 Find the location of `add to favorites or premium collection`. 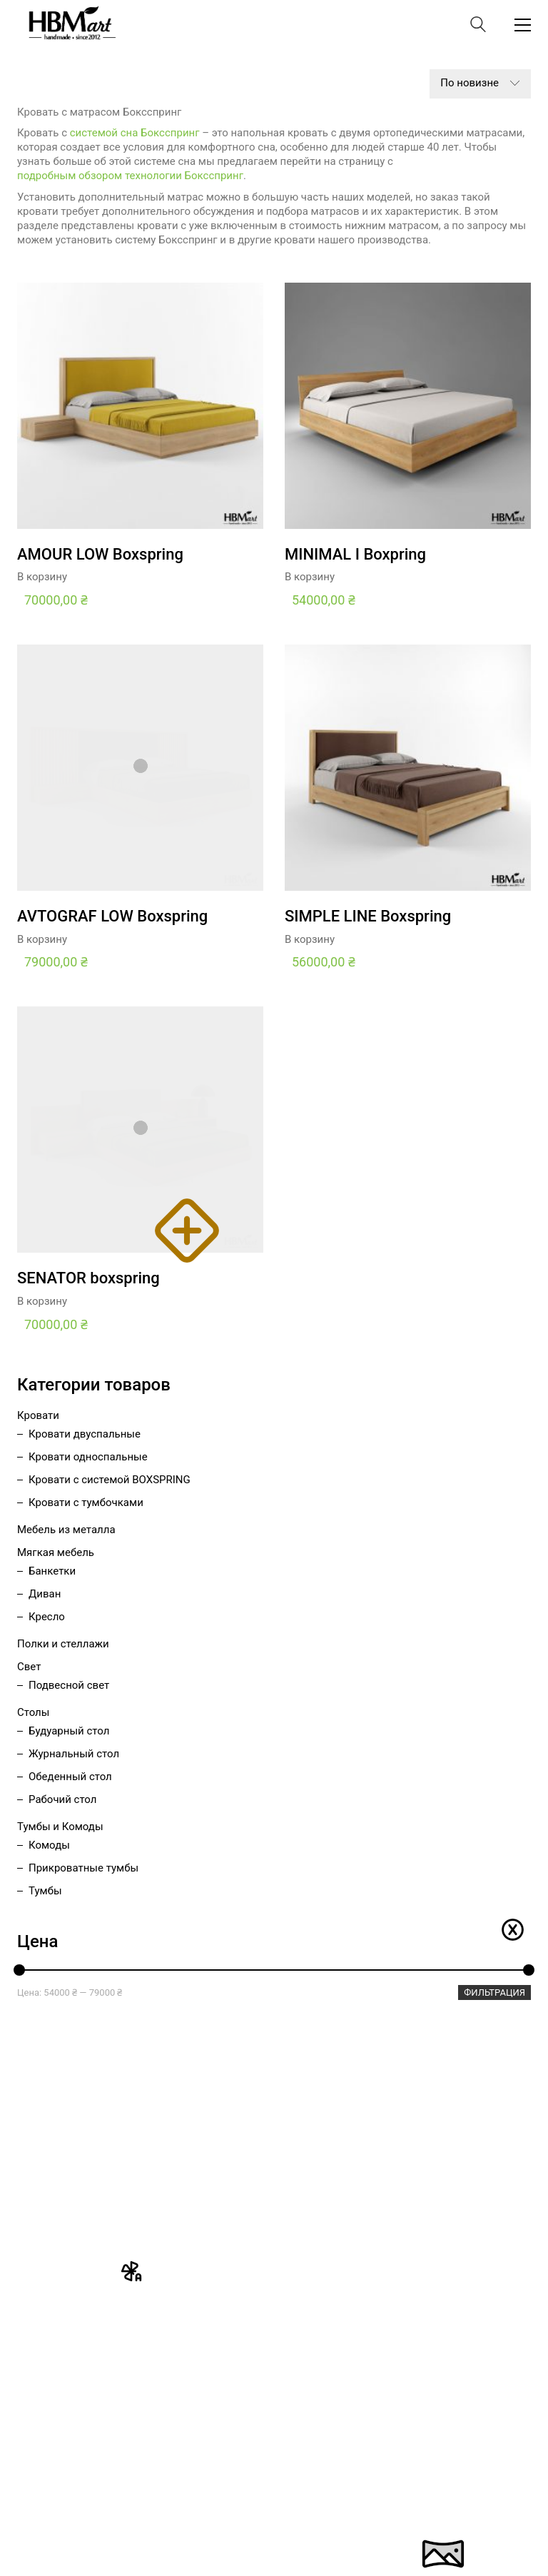

add to favorites or premium collection is located at coordinates (187, 1231).